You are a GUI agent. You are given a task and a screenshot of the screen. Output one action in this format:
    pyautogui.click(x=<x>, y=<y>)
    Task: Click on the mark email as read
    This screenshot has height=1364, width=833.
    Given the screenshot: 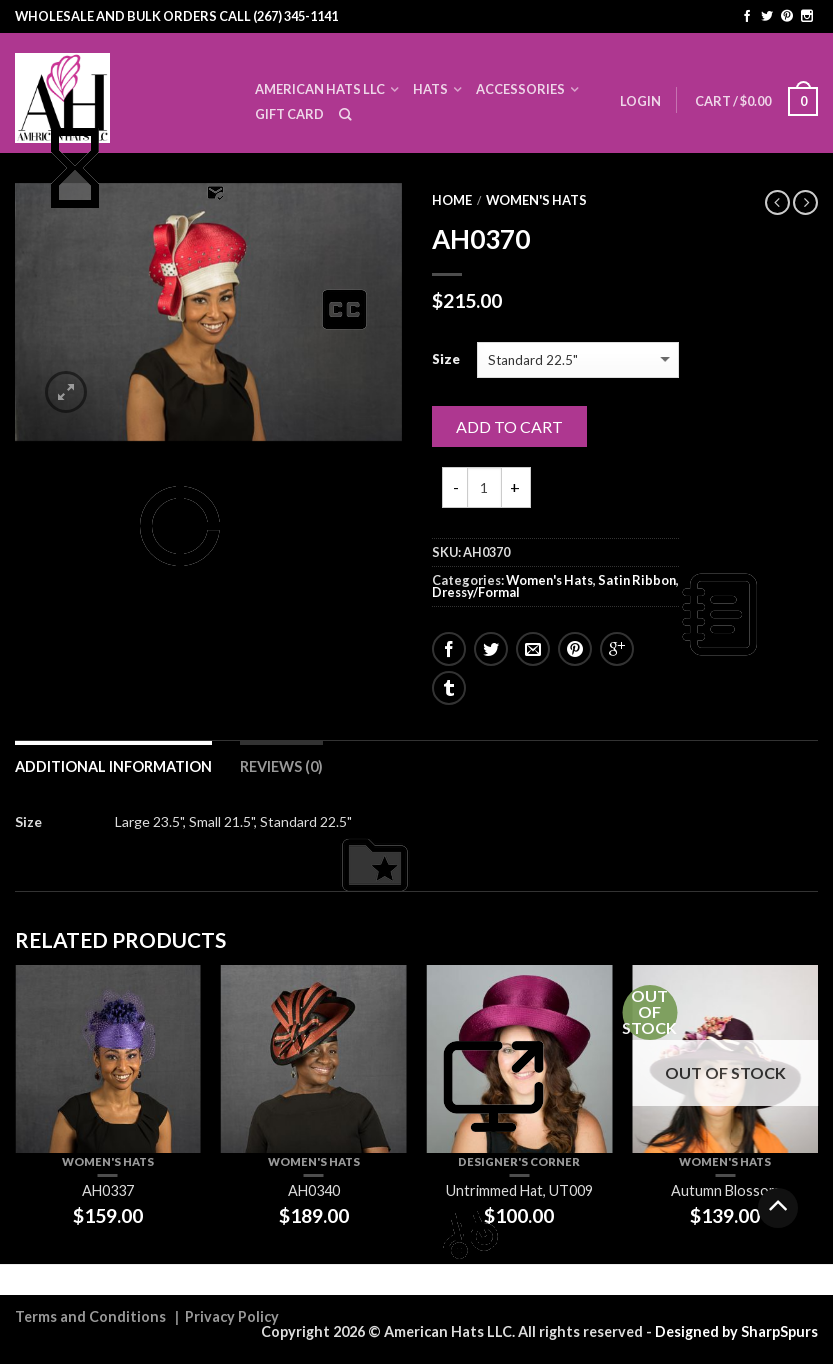 What is the action you would take?
    pyautogui.click(x=215, y=192)
    